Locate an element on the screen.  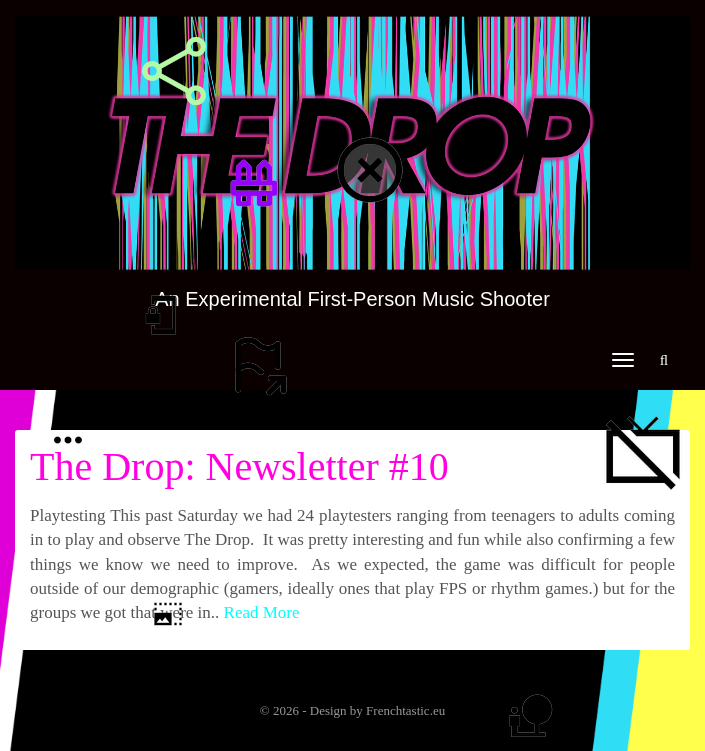
resize image to large format is located at coordinates (168, 614).